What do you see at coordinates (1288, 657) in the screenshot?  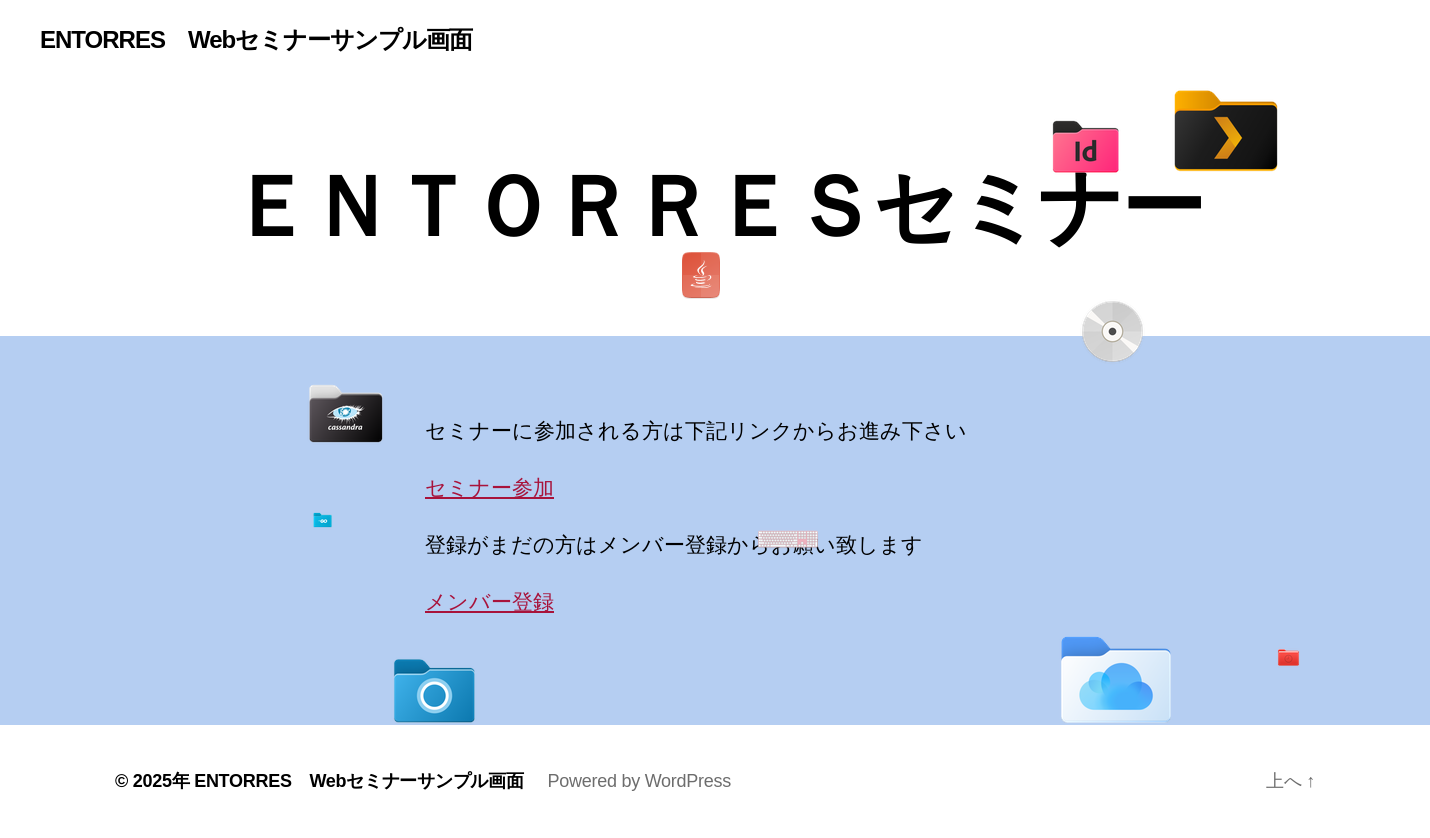 I see `access temporary files folder` at bounding box center [1288, 657].